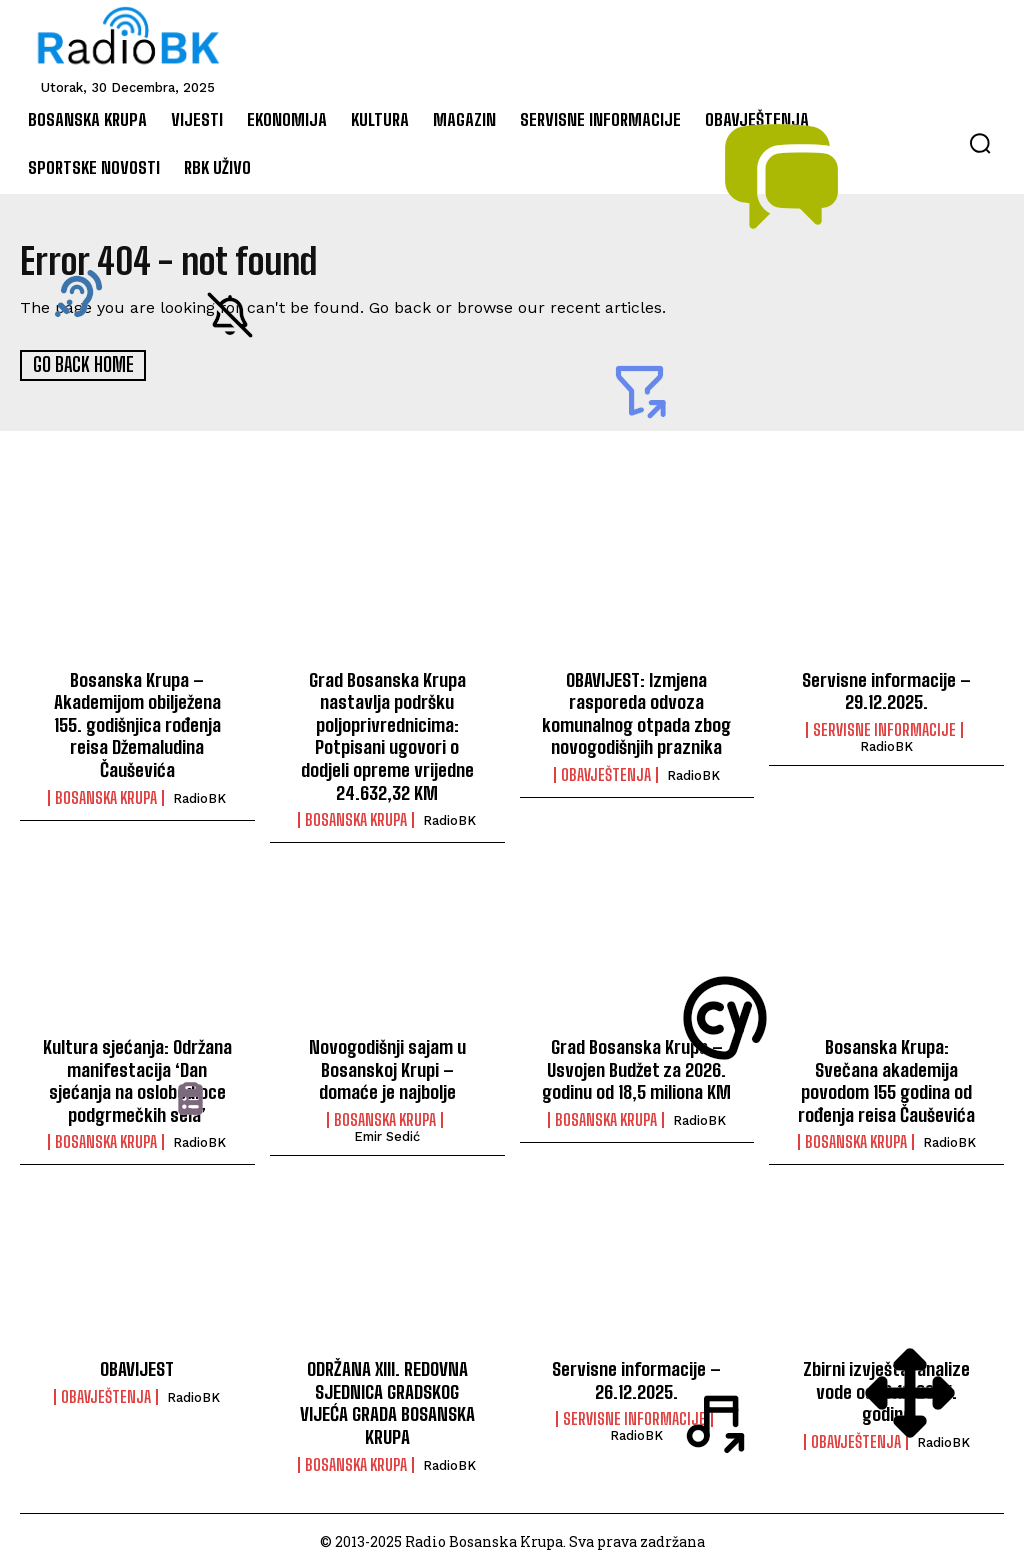 This screenshot has height=1556, width=1024. I want to click on share current filter settings, so click(639, 389).